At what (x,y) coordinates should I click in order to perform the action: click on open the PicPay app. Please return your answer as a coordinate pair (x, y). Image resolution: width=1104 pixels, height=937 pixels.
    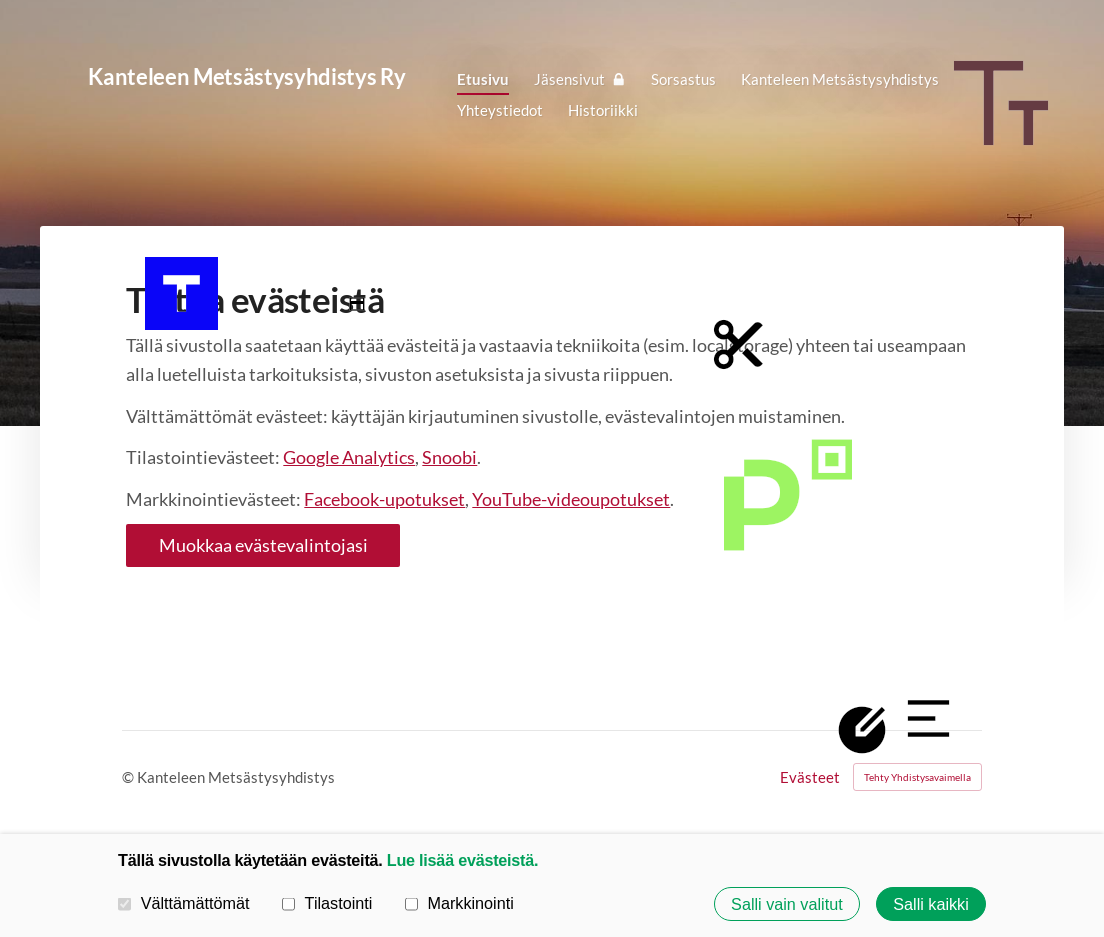
    Looking at the image, I should click on (788, 495).